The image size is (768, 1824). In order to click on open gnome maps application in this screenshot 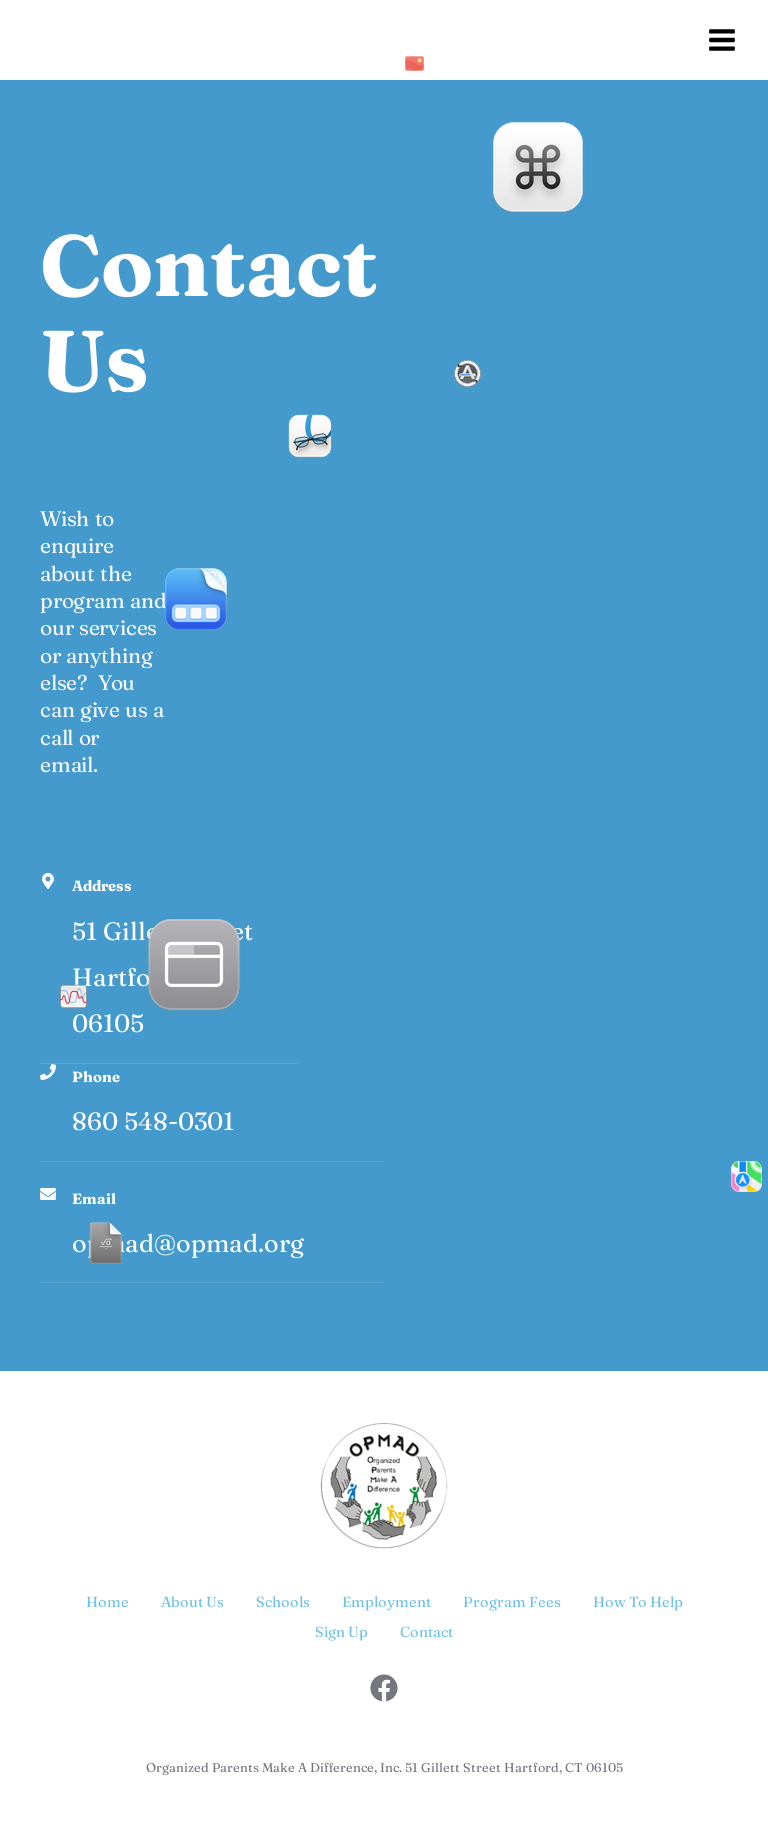, I will do `click(746, 1176)`.